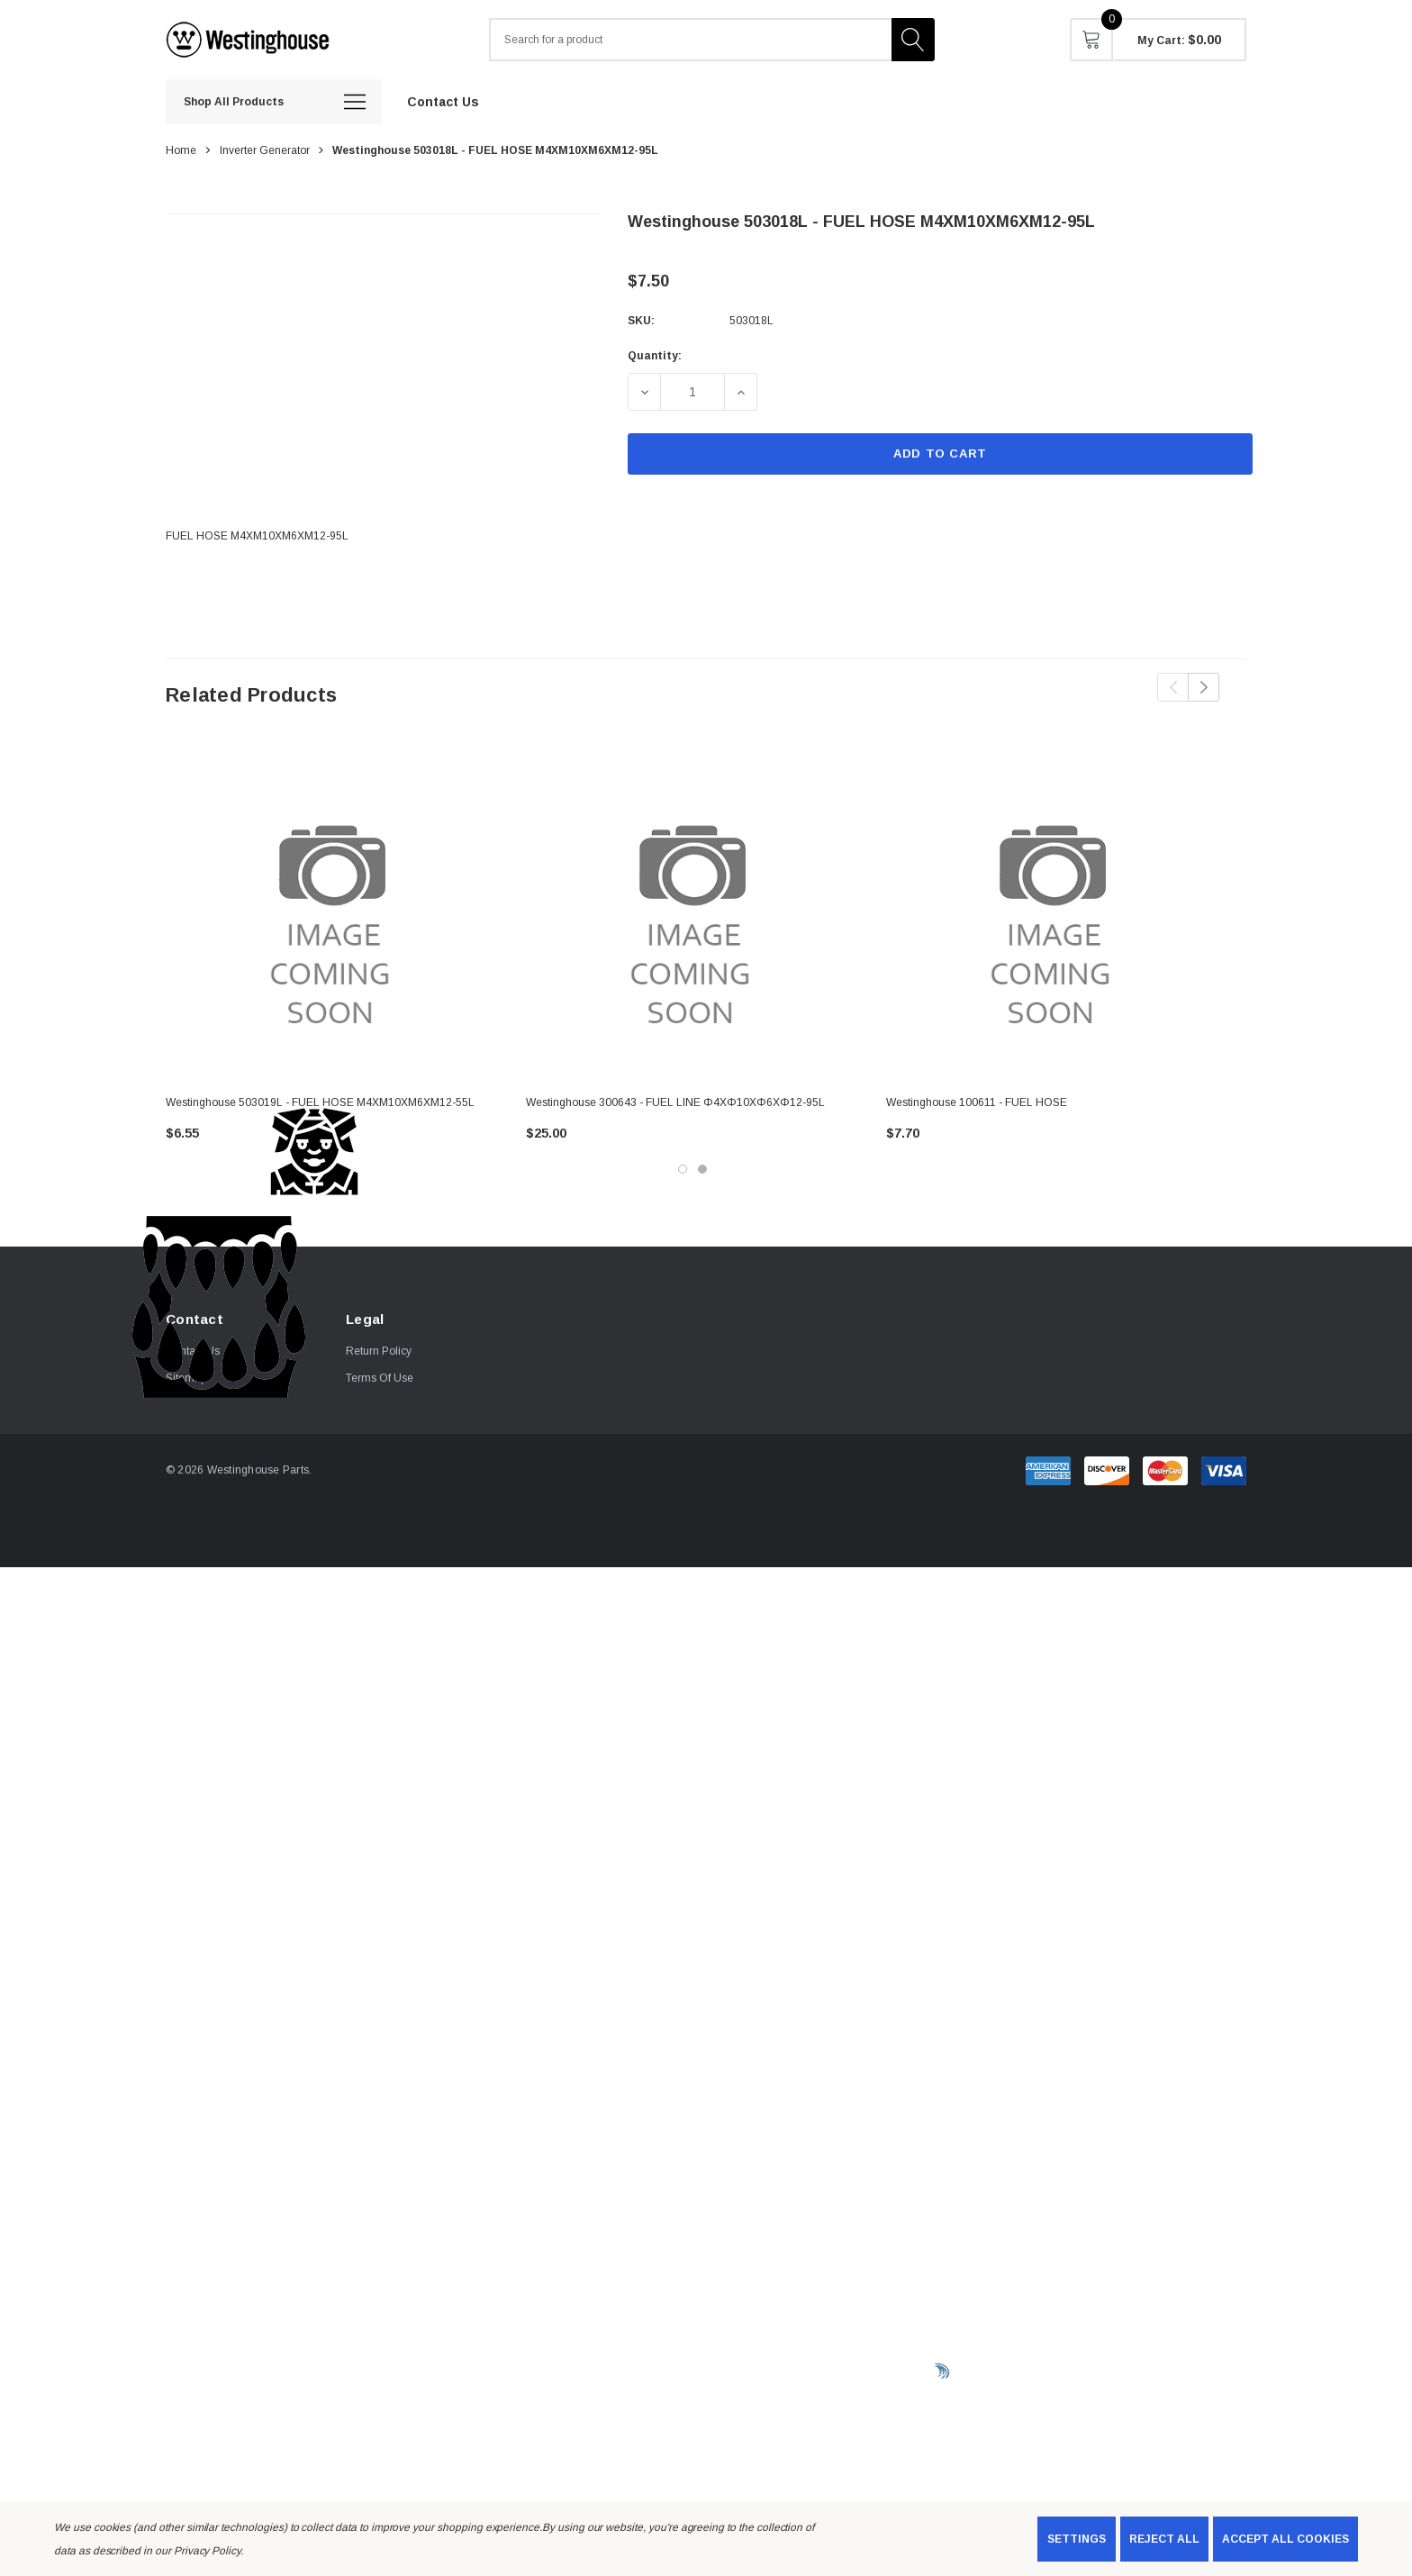 This screenshot has width=1412, height=2576. Describe the element at coordinates (941, 2371) in the screenshot. I see `equip claw-type armor or gauntlet` at that location.